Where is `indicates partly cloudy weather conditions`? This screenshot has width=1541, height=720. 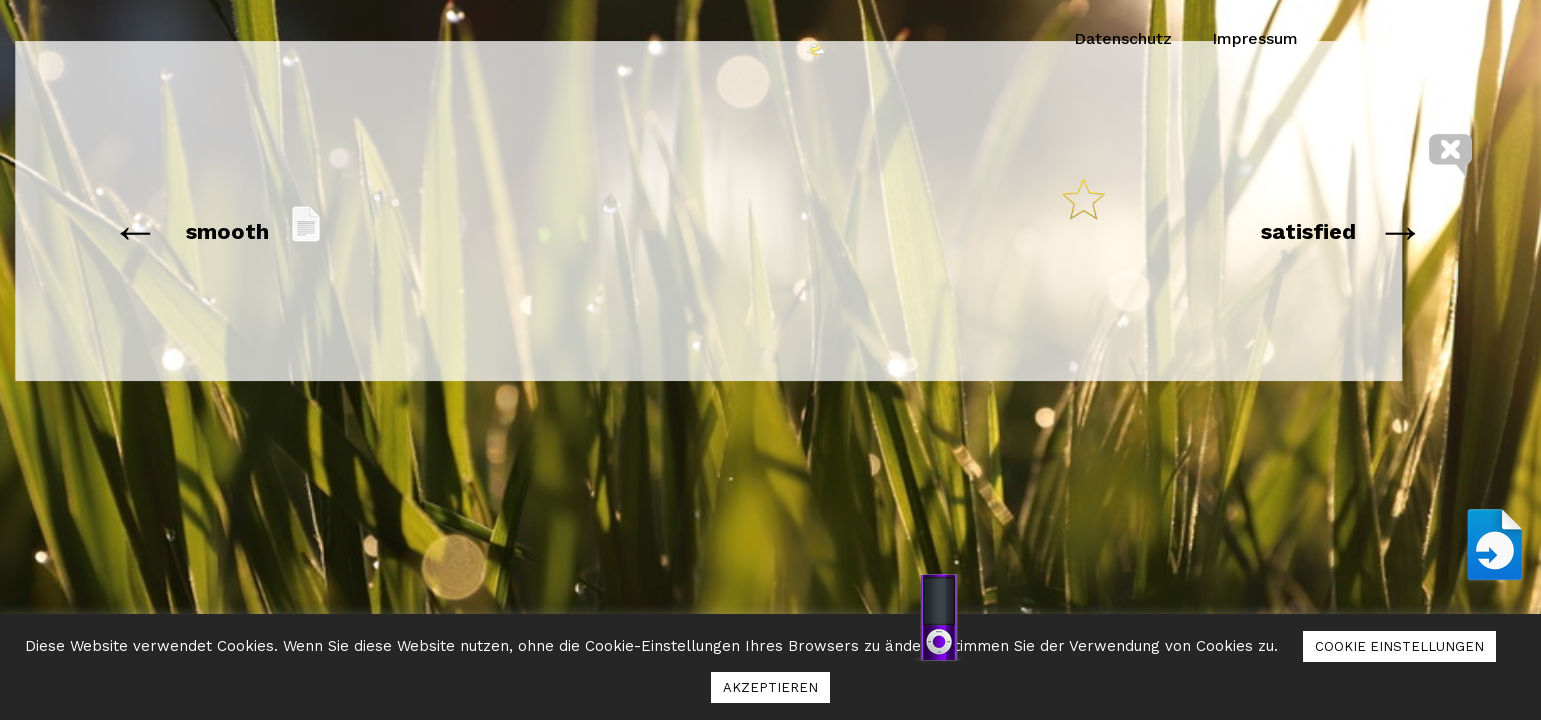 indicates partly cloudy weather conditions is located at coordinates (816, 50).